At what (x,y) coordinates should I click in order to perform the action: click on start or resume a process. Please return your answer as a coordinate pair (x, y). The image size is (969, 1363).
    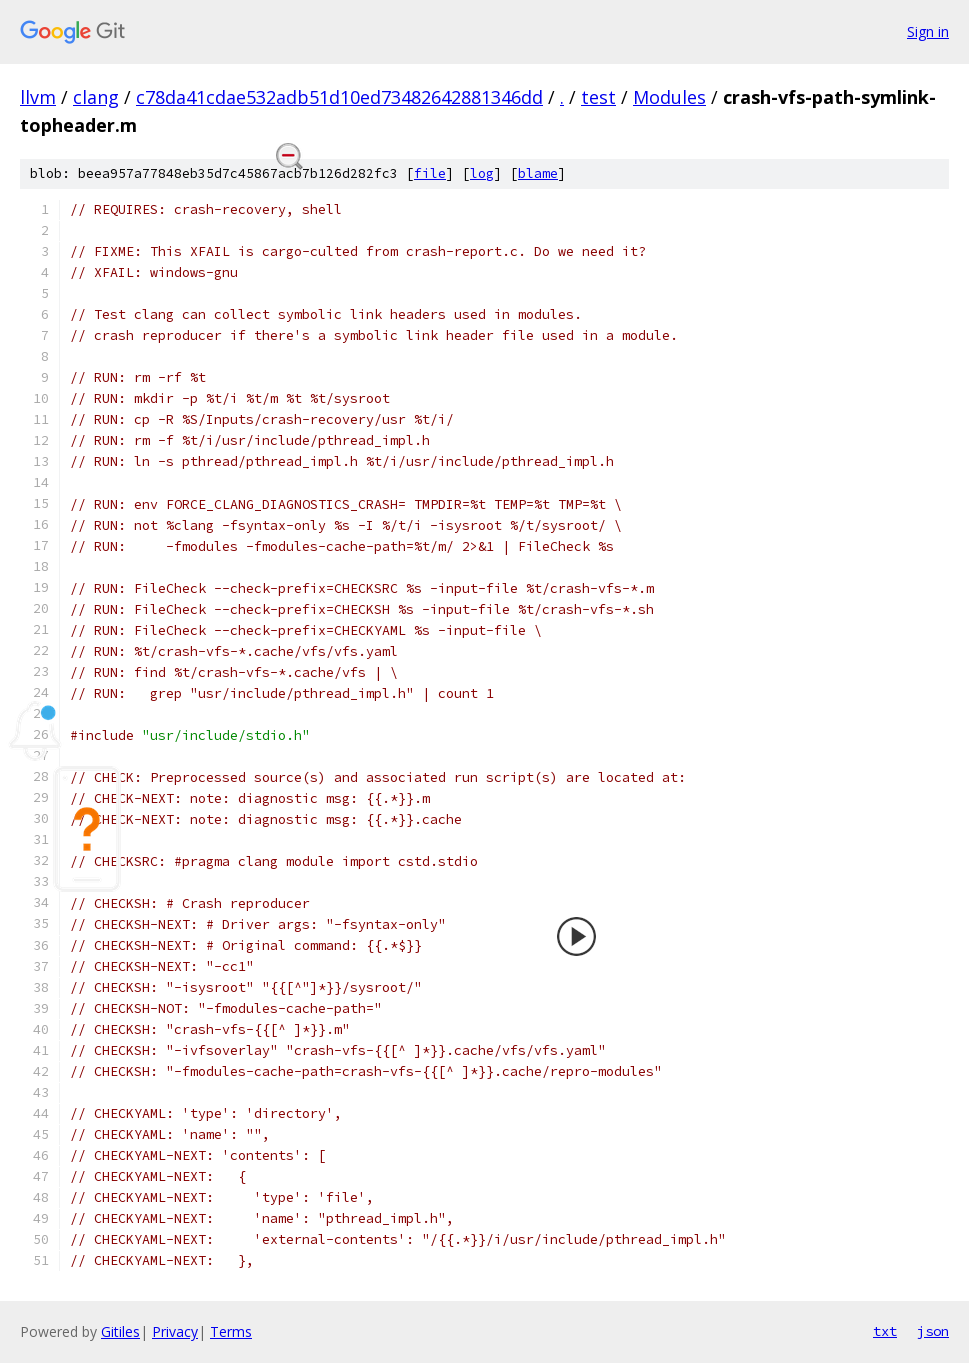
    Looking at the image, I should click on (576, 936).